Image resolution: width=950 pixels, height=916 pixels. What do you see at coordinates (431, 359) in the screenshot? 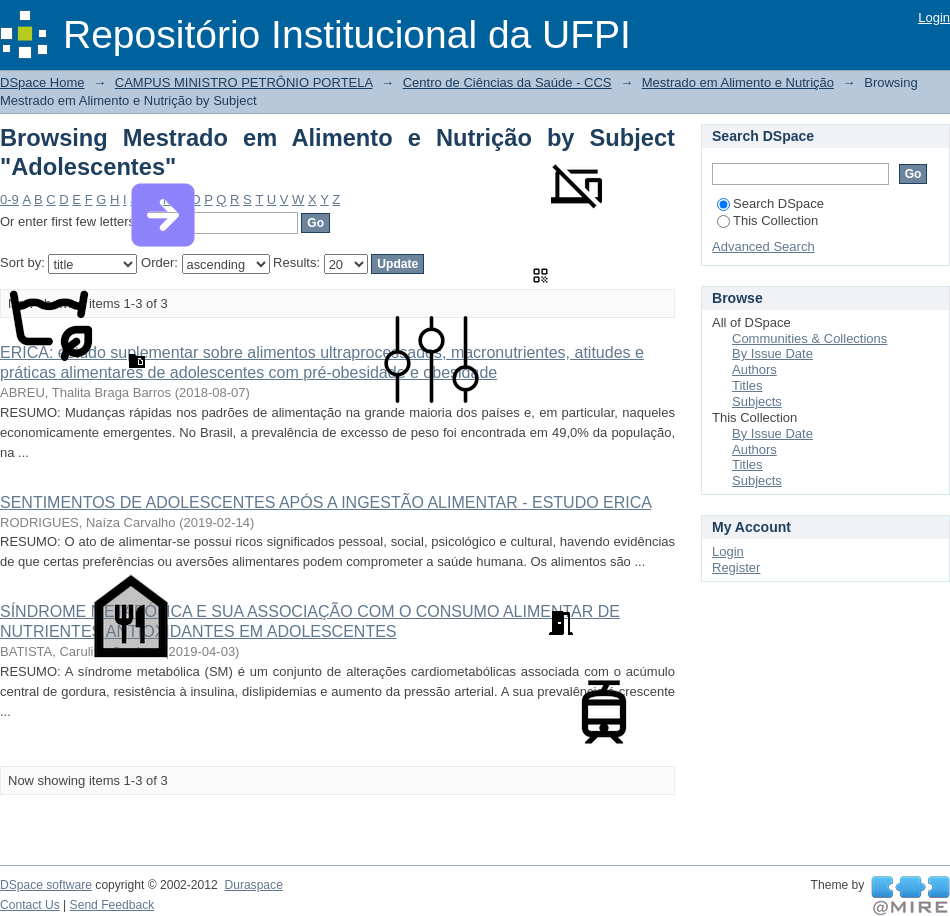
I see `adjust settings or preferences` at bounding box center [431, 359].